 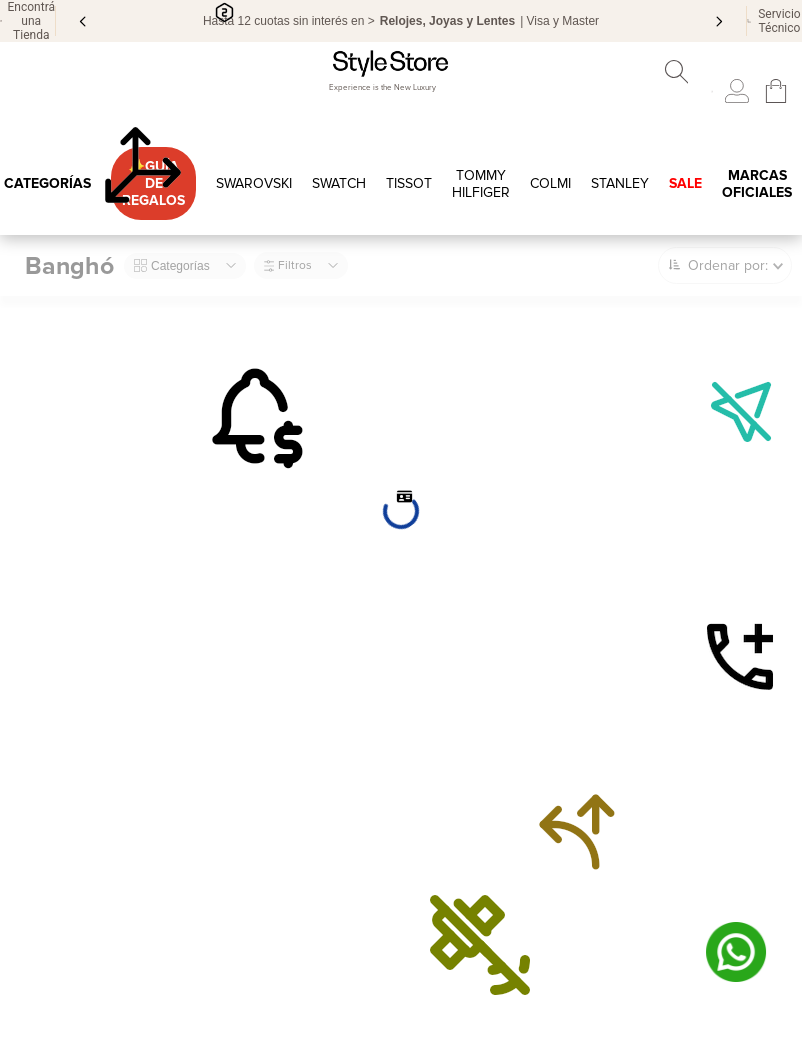 What do you see at coordinates (255, 416) in the screenshot?
I see `set up price alerts or payment notifications` at bounding box center [255, 416].